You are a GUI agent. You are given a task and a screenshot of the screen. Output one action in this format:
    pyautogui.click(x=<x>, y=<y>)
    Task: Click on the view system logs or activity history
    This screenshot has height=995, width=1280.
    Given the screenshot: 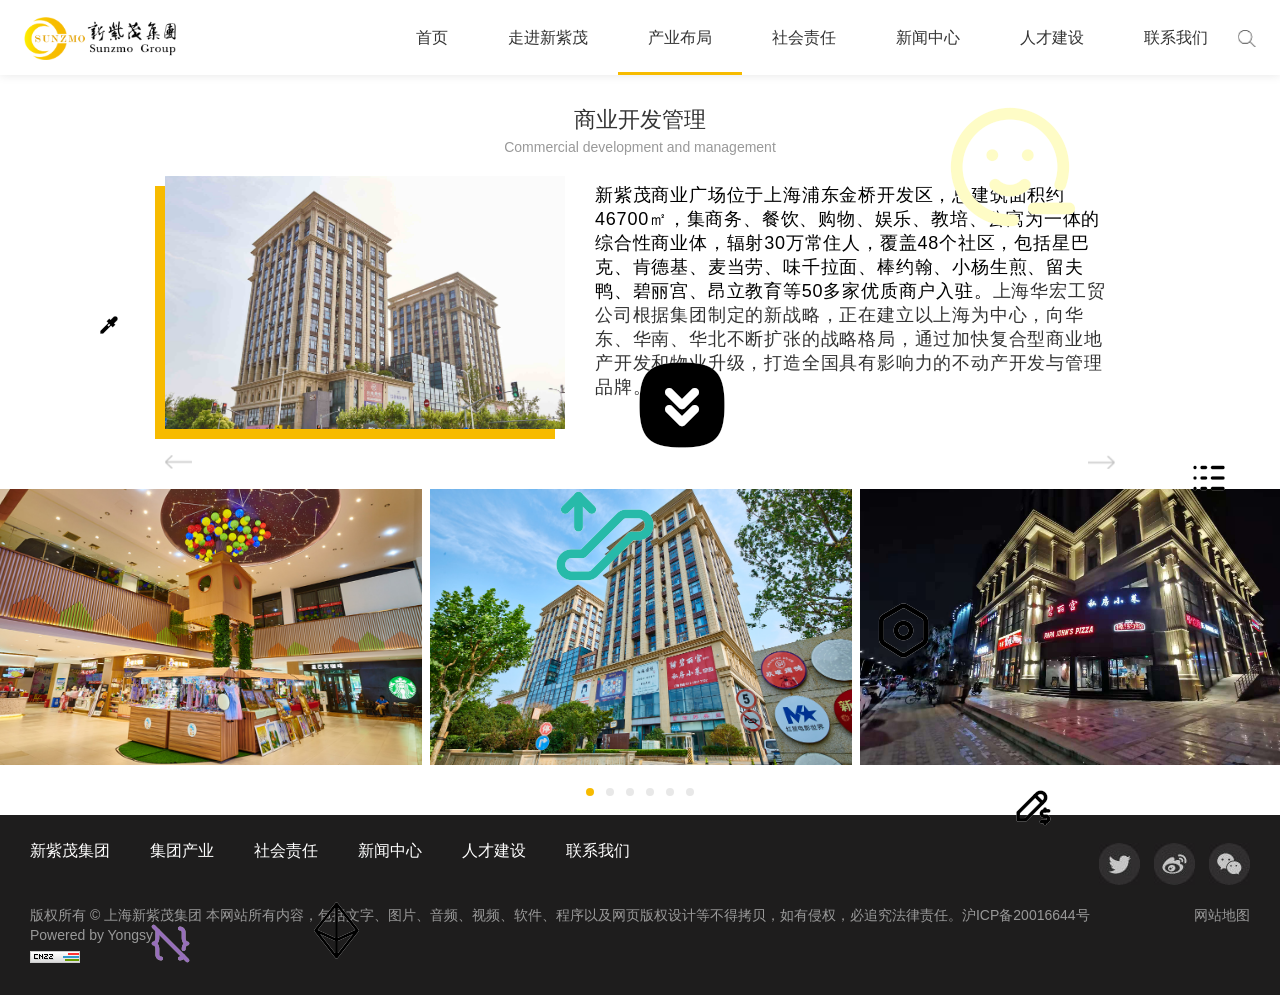 What is the action you would take?
    pyautogui.click(x=1209, y=478)
    